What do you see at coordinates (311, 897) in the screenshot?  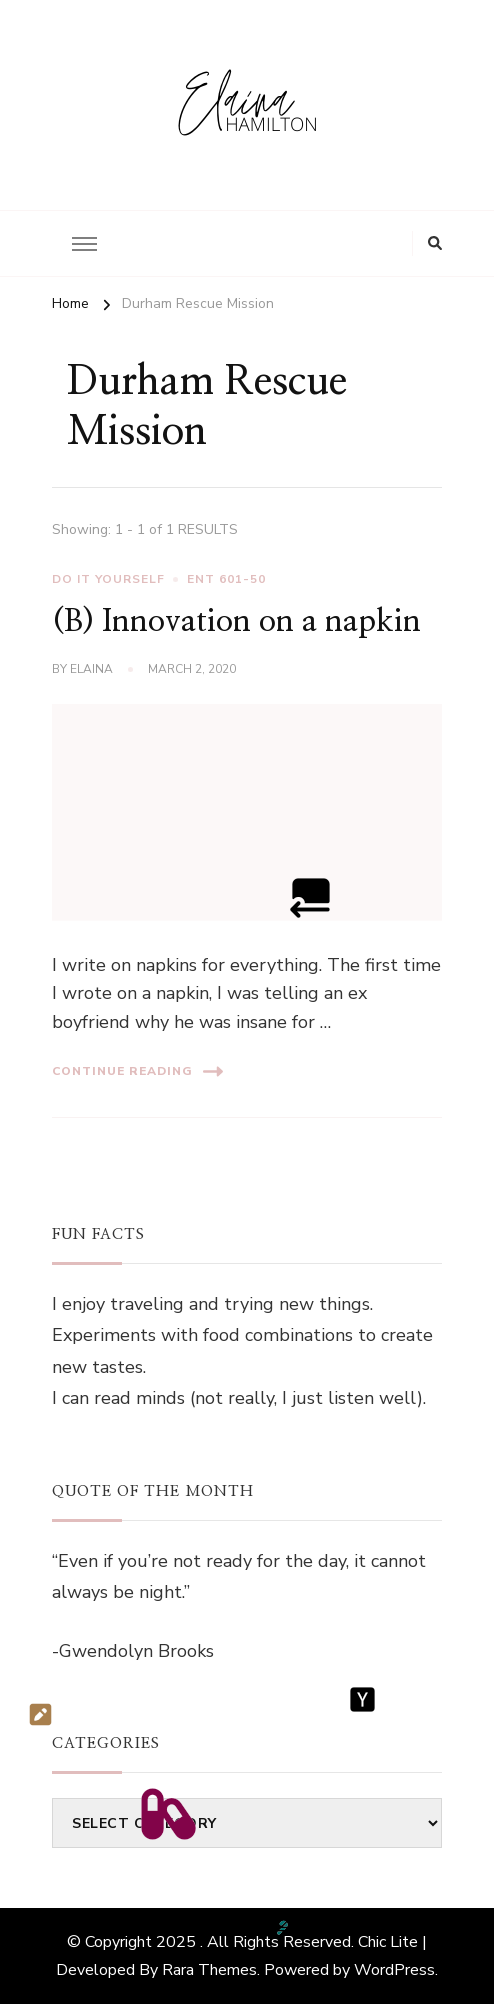 I see `auto-fit content to the left edge` at bounding box center [311, 897].